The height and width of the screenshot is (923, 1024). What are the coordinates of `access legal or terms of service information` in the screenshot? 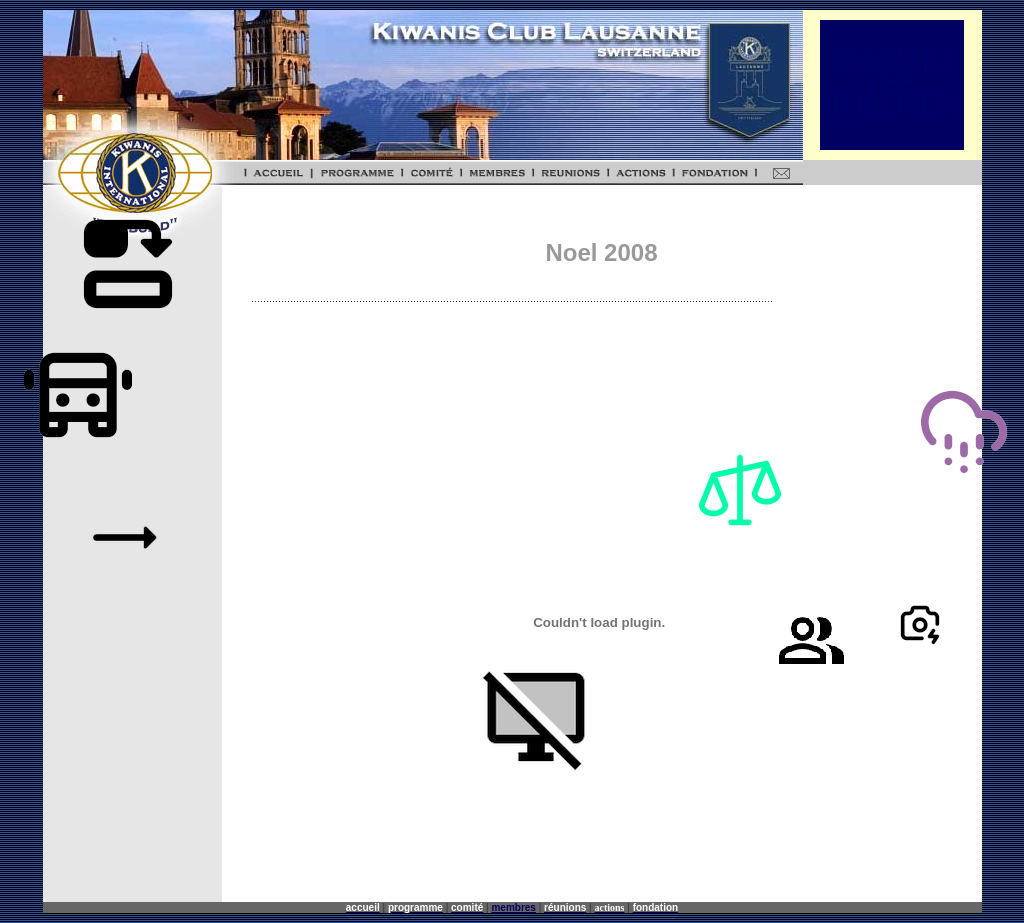 It's located at (740, 490).